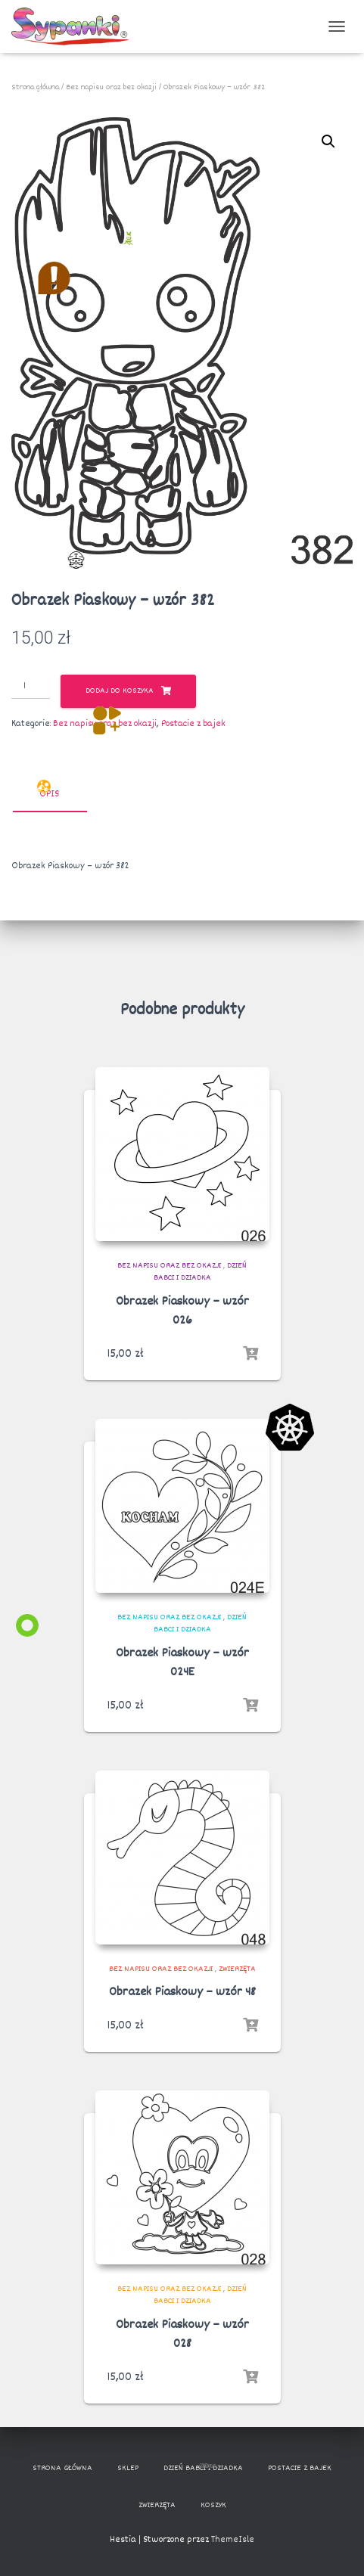 The width and height of the screenshot is (364, 2576). I want to click on Nikon brand logo, so click(207, 2466).